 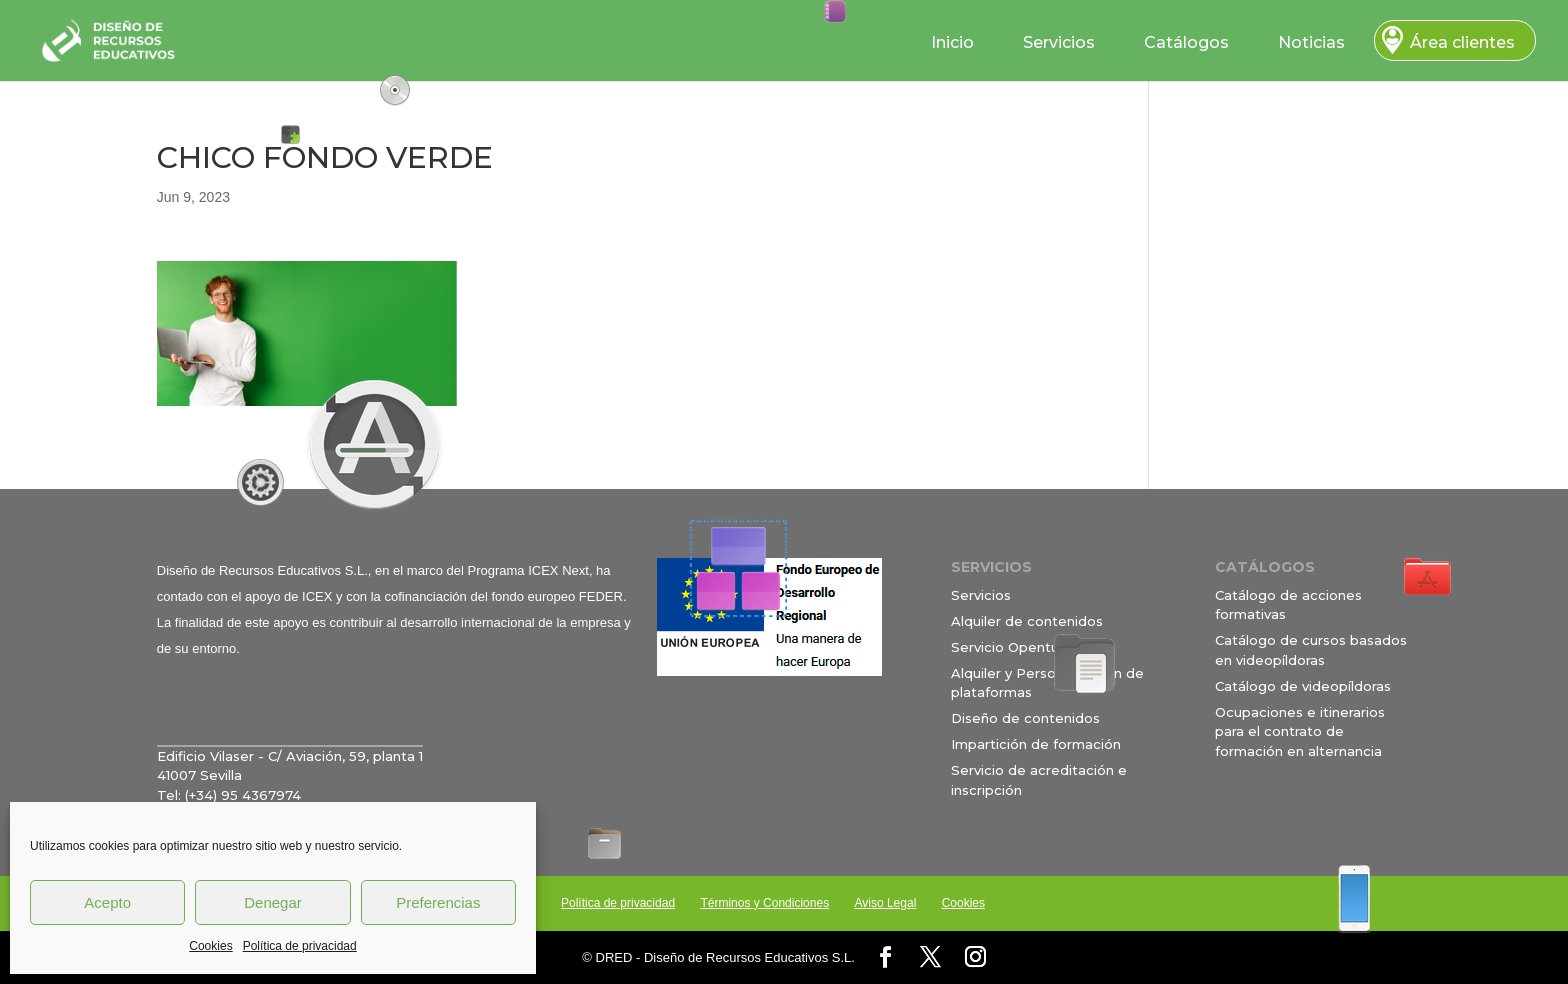 What do you see at coordinates (395, 90) in the screenshot?
I see `indicates a DVD-ROM drive or disc` at bounding box center [395, 90].